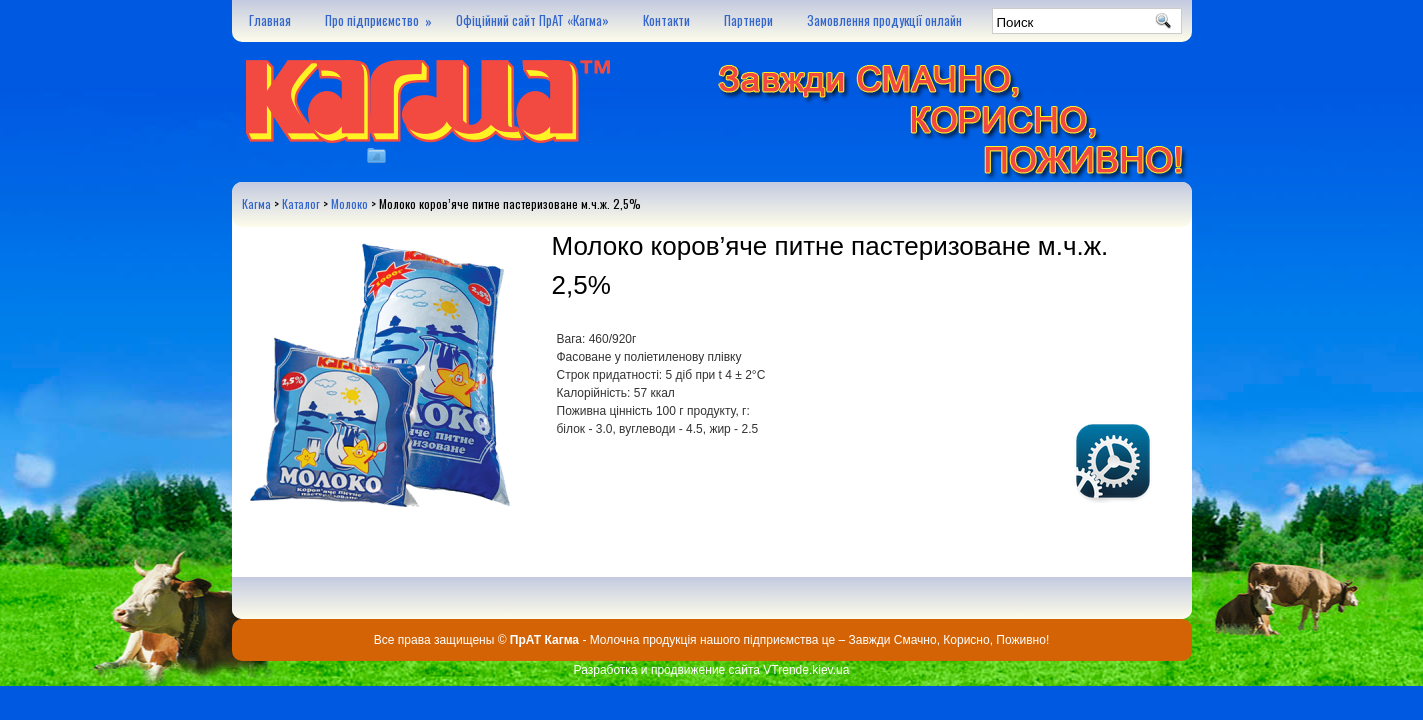 Image resolution: width=1423 pixels, height=720 pixels. Describe the element at coordinates (376, 155) in the screenshot. I see `open affinity publisher project folder` at that location.